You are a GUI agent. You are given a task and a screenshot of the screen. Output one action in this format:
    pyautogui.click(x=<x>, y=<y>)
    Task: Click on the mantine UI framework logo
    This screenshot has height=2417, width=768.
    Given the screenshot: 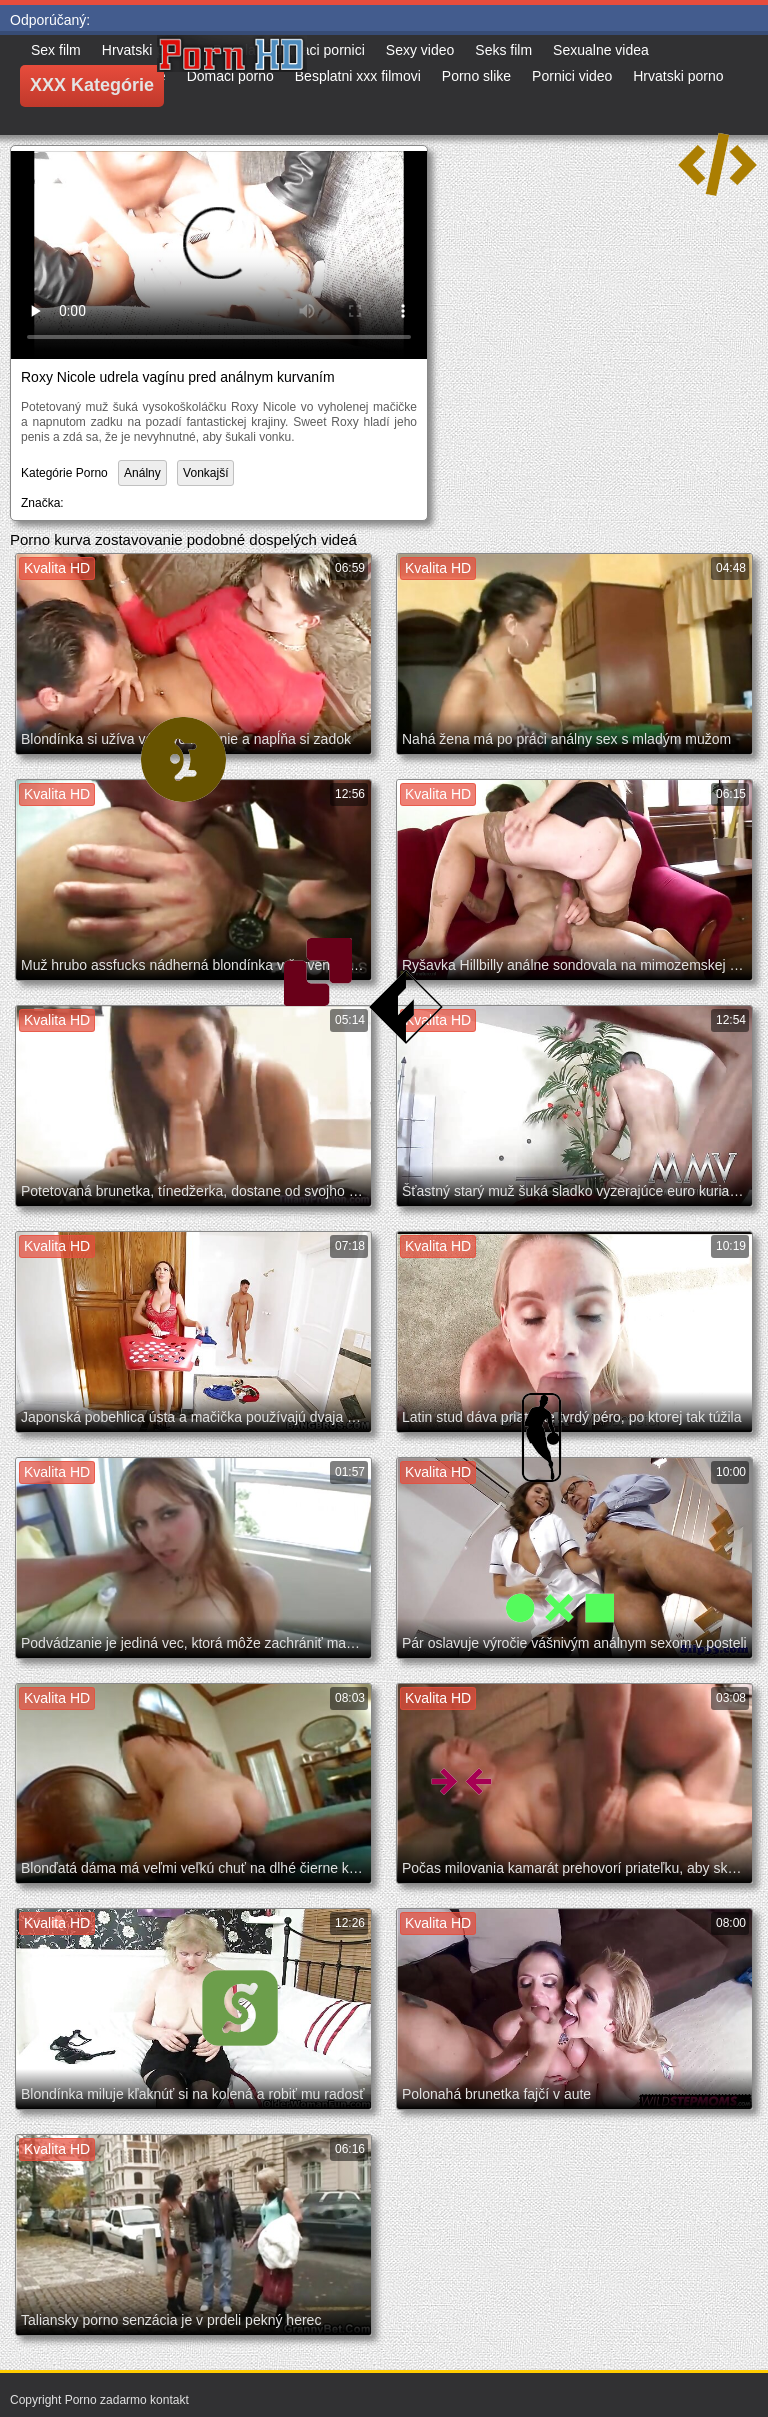 What is the action you would take?
    pyautogui.click(x=183, y=759)
    